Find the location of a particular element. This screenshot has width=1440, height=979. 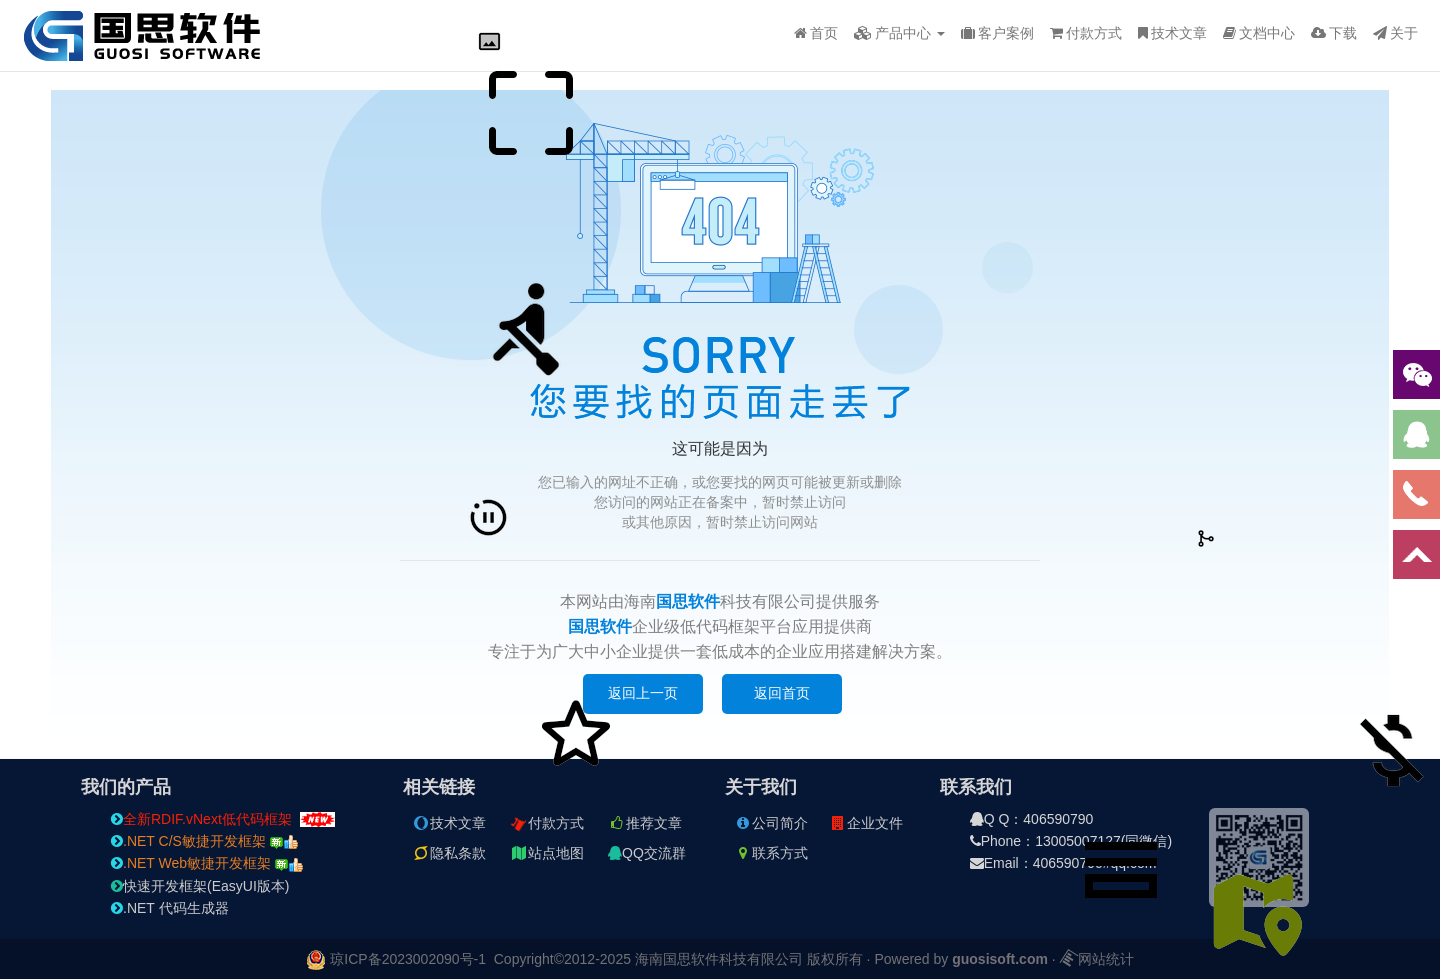

merge a branch into the main codebase is located at coordinates (1205, 538).